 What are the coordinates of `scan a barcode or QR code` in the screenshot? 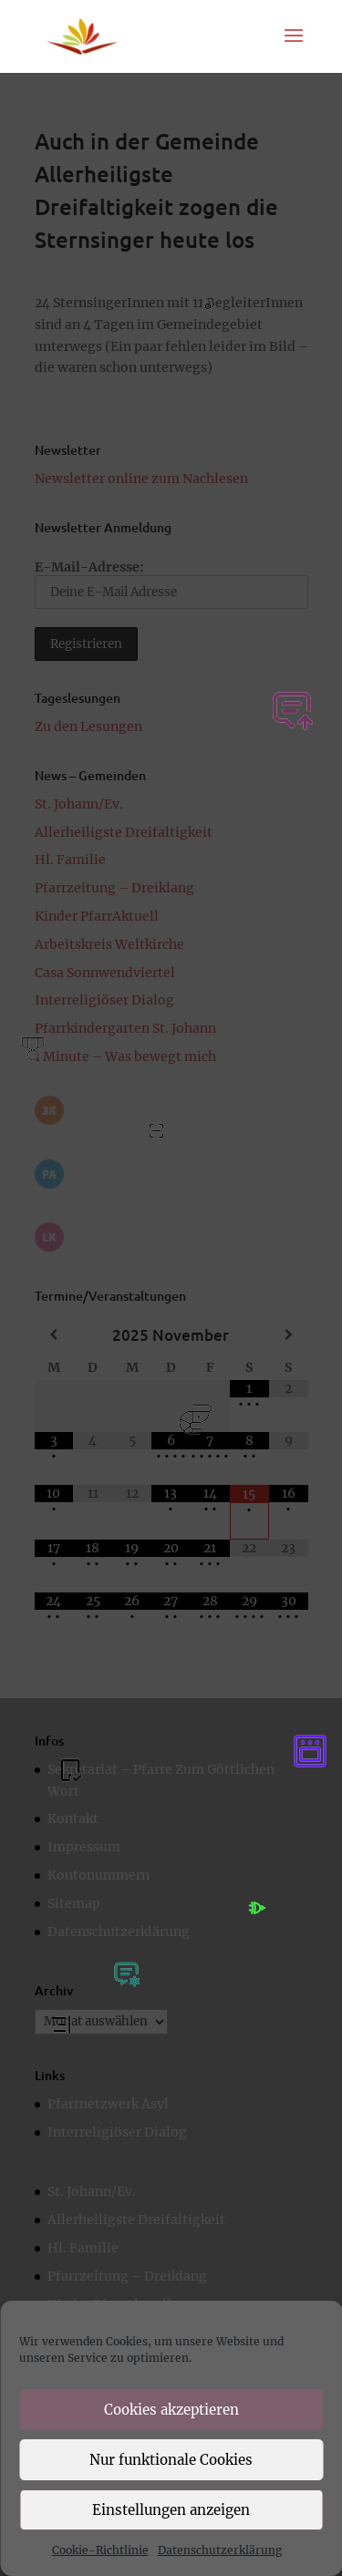 It's located at (156, 1130).